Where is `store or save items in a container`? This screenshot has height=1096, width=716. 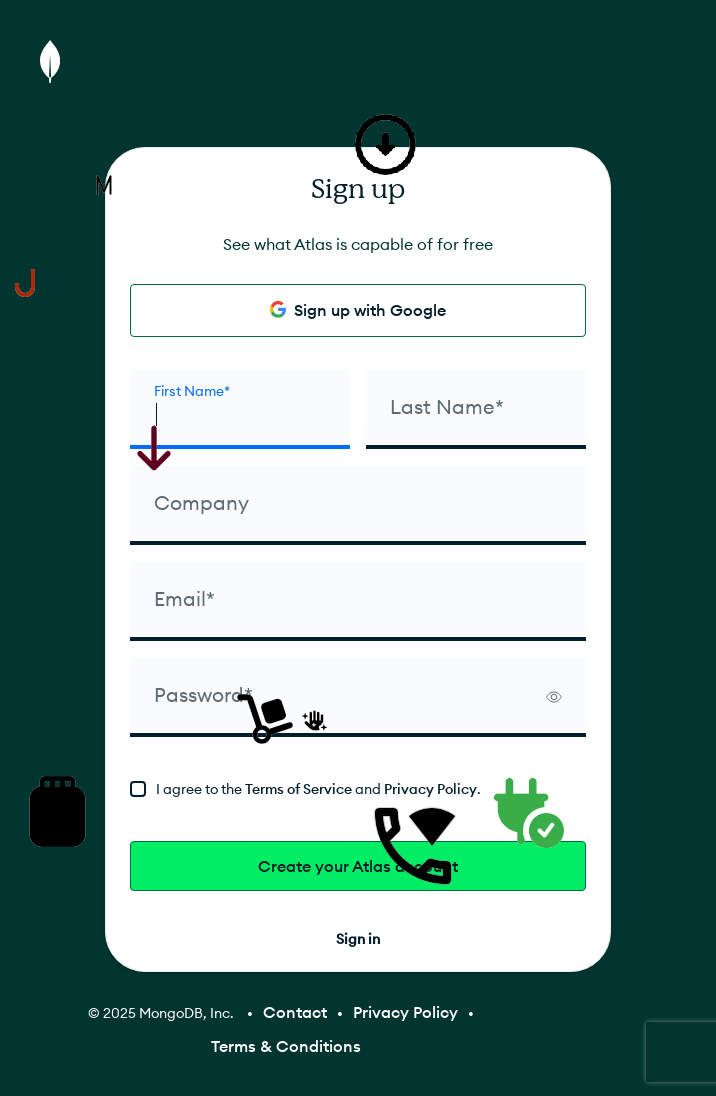
store or save items in a container is located at coordinates (57, 811).